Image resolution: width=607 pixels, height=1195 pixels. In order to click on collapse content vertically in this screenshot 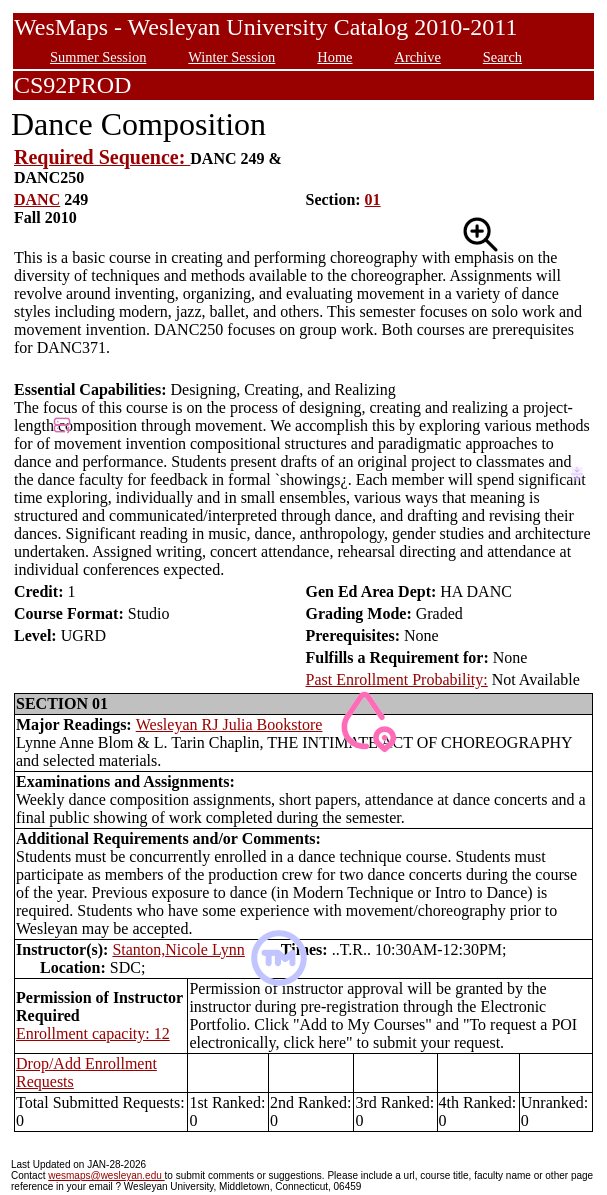, I will do `click(577, 474)`.